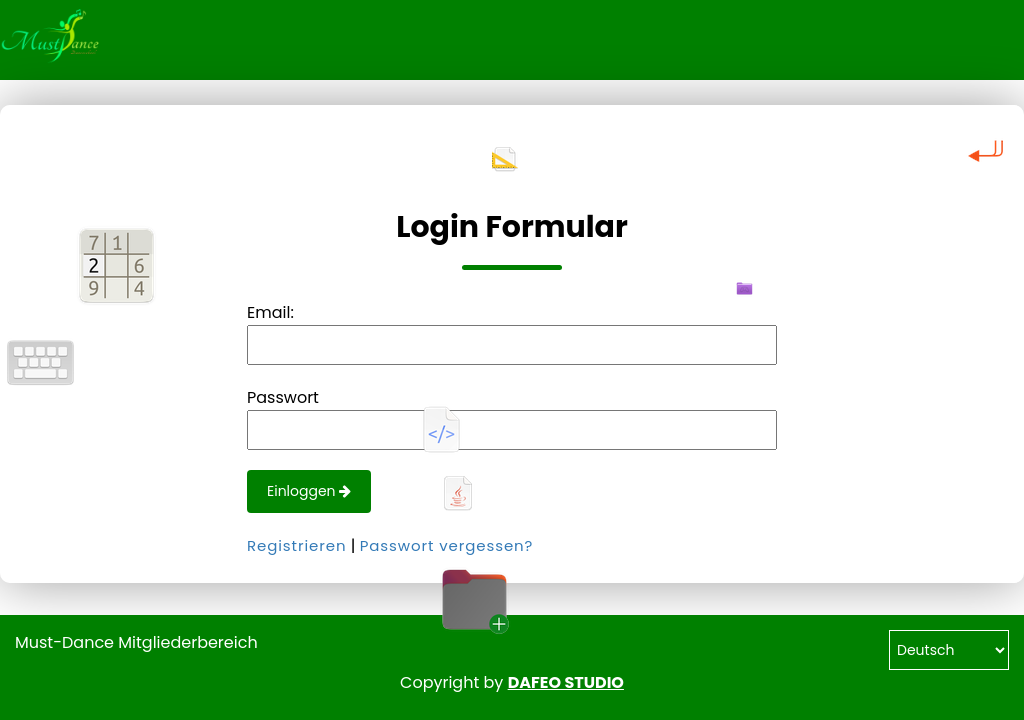 Image resolution: width=1024 pixels, height=720 pixels. Describe the element at coordinates (505, 159) in the screenshot. I see `configure page layout and formatting options` at that location.